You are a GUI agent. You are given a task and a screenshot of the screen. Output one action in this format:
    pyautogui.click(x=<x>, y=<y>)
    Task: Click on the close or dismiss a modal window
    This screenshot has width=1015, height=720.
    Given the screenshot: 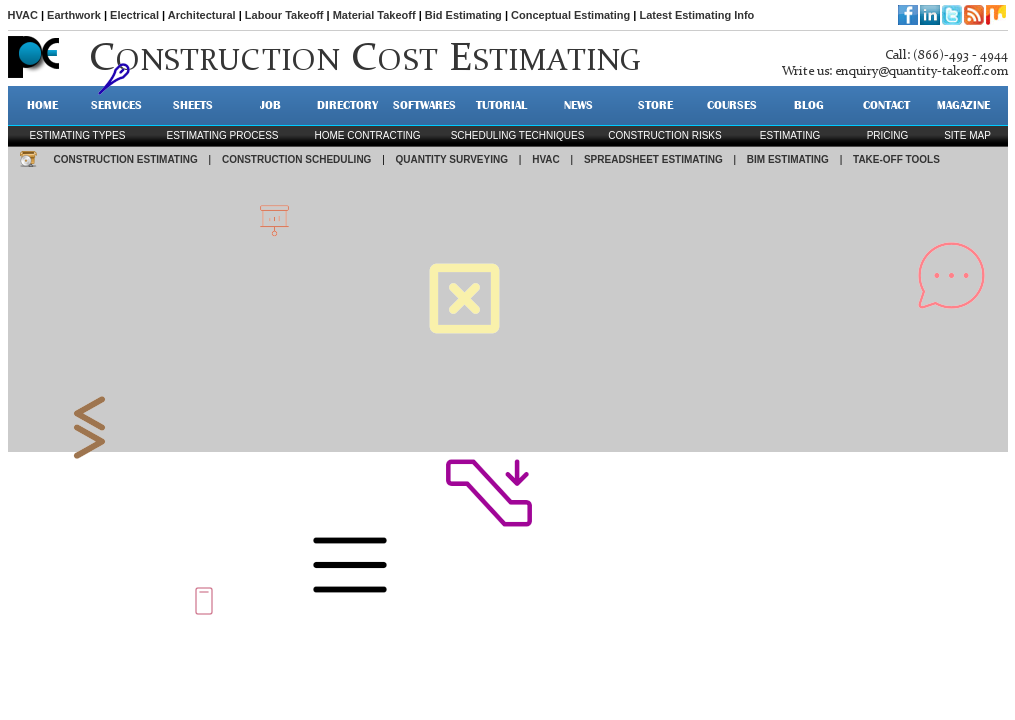 What is the action you would take?
    pyautogui.click(x=464, y=298)
    